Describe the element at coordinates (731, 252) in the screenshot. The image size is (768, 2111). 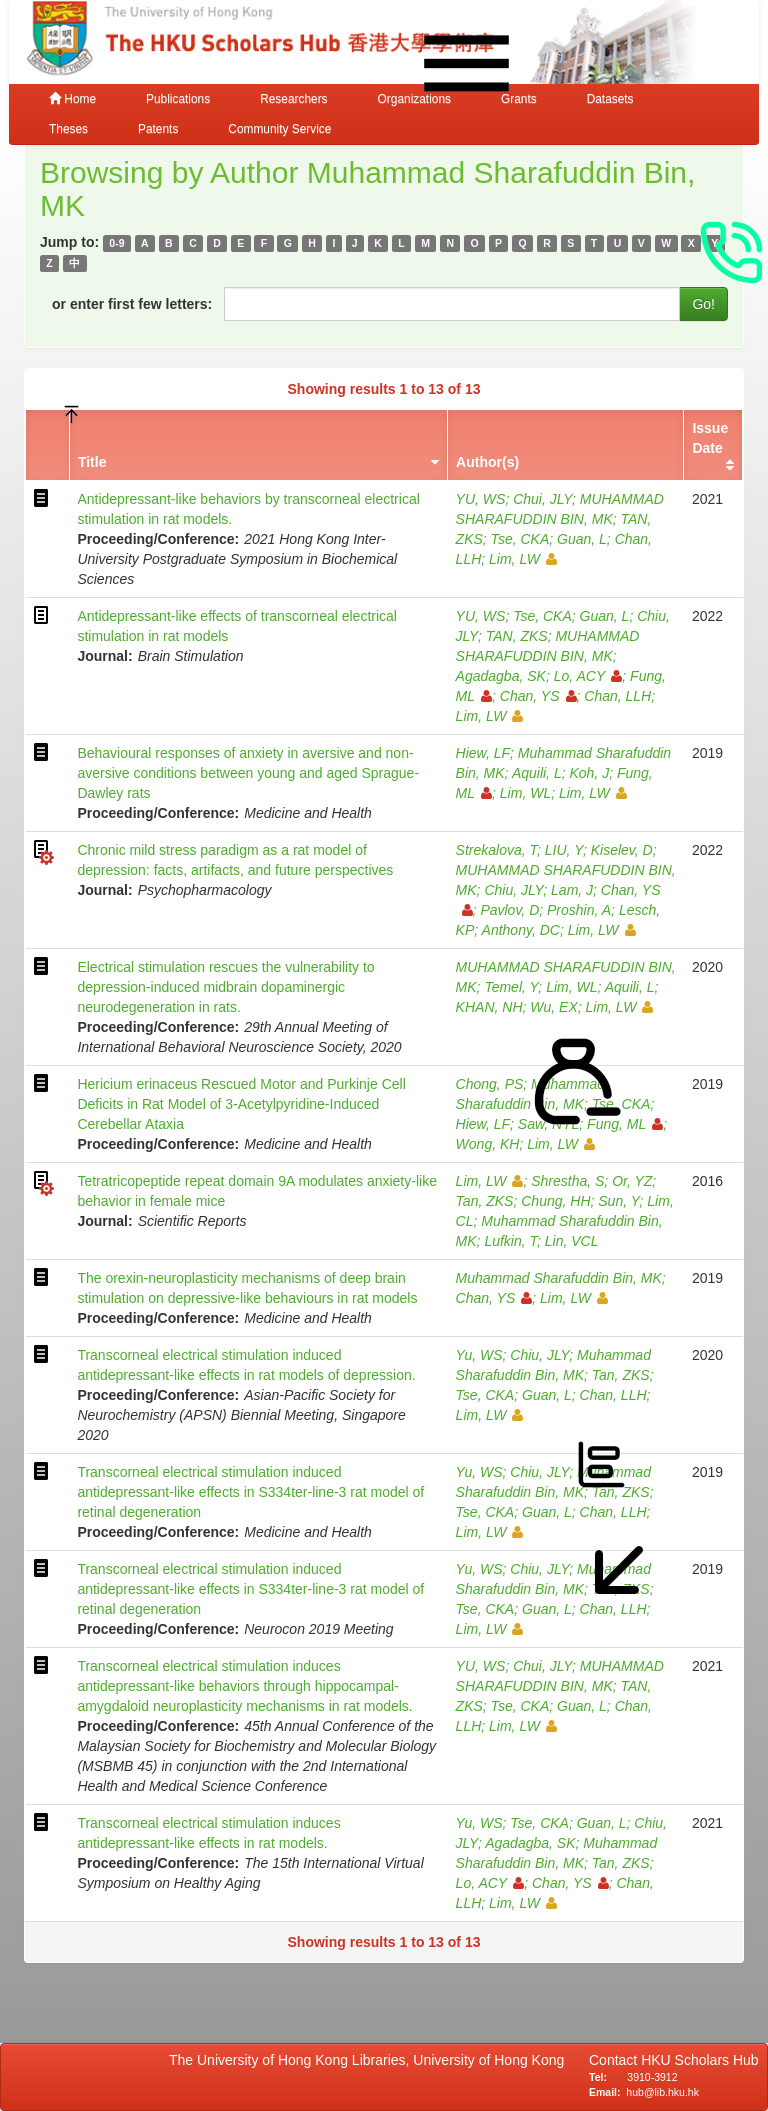
I see `make a phone call` at that location.